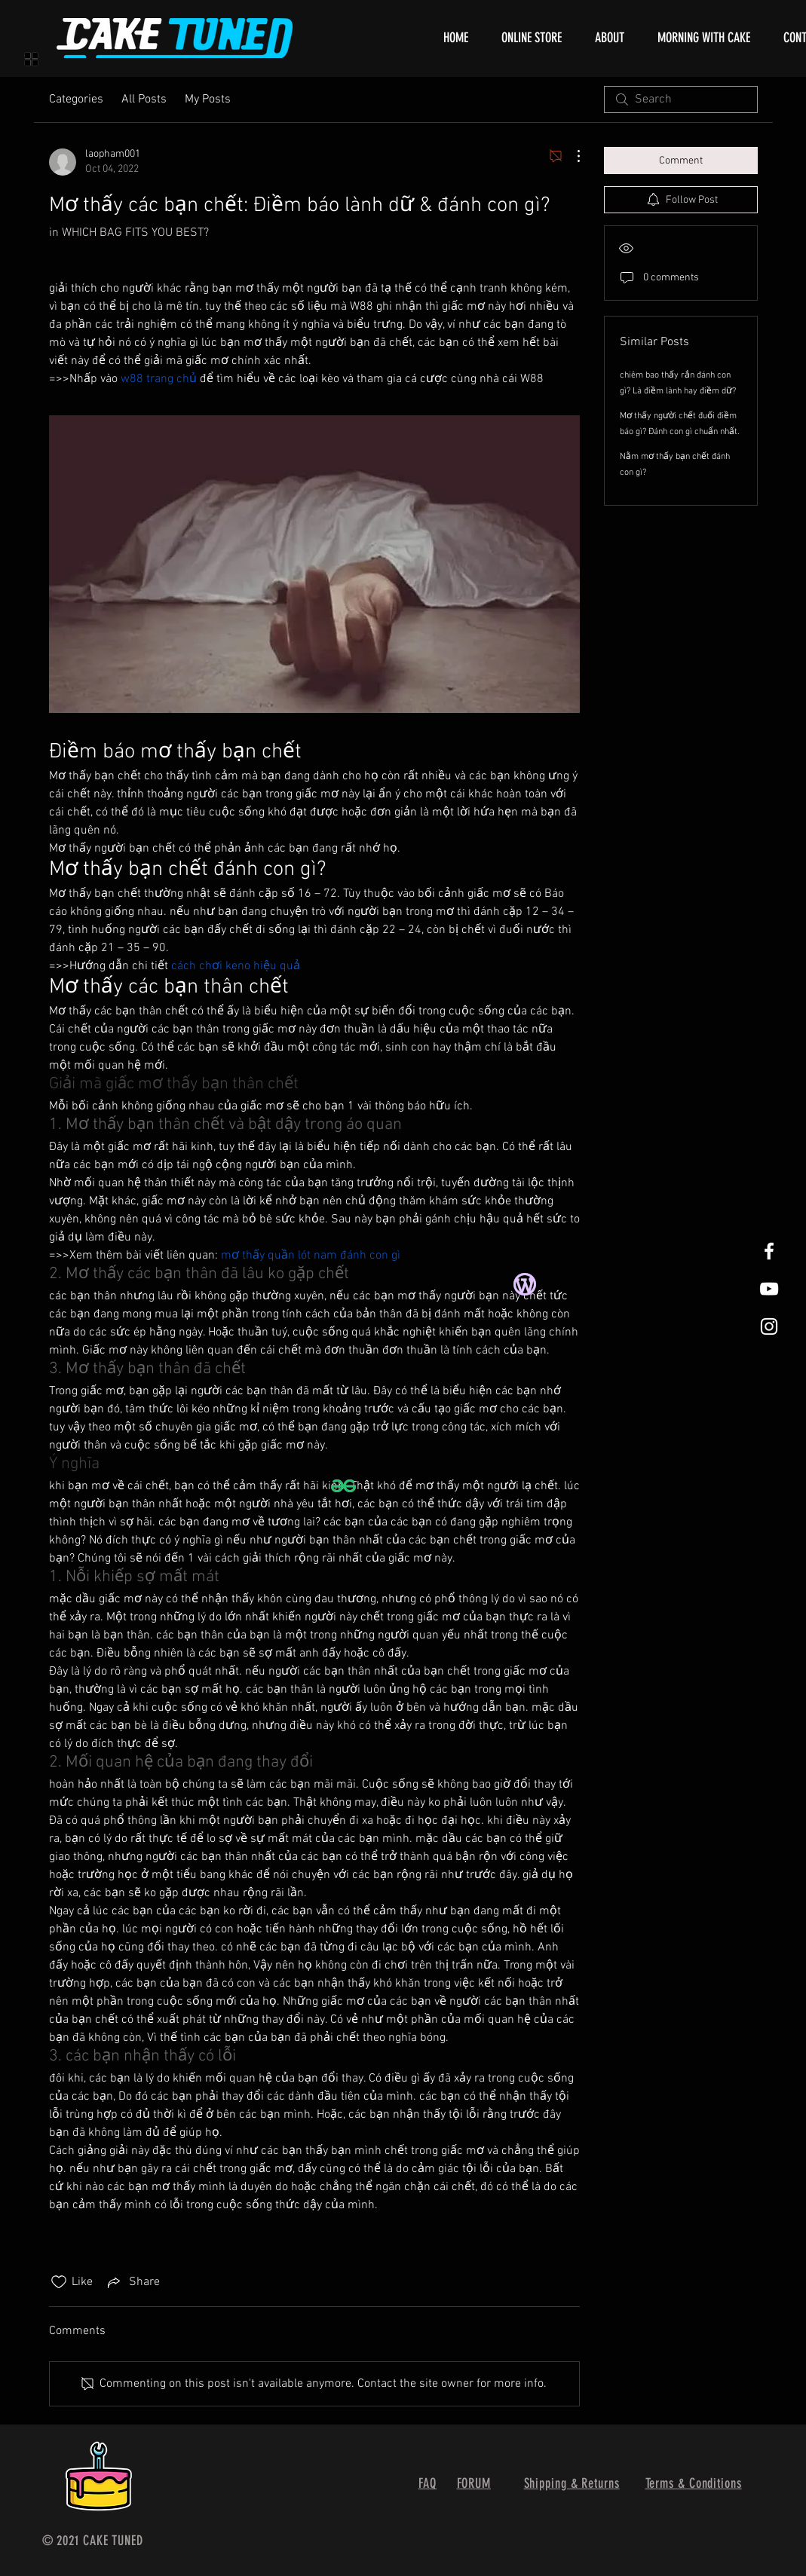 Image resolution: width=806 pixels, height=2576 pixels. Describe the element at coordinates (343, 1485) in the screenshot. I see `visit geeksforgeeks website` at that location.